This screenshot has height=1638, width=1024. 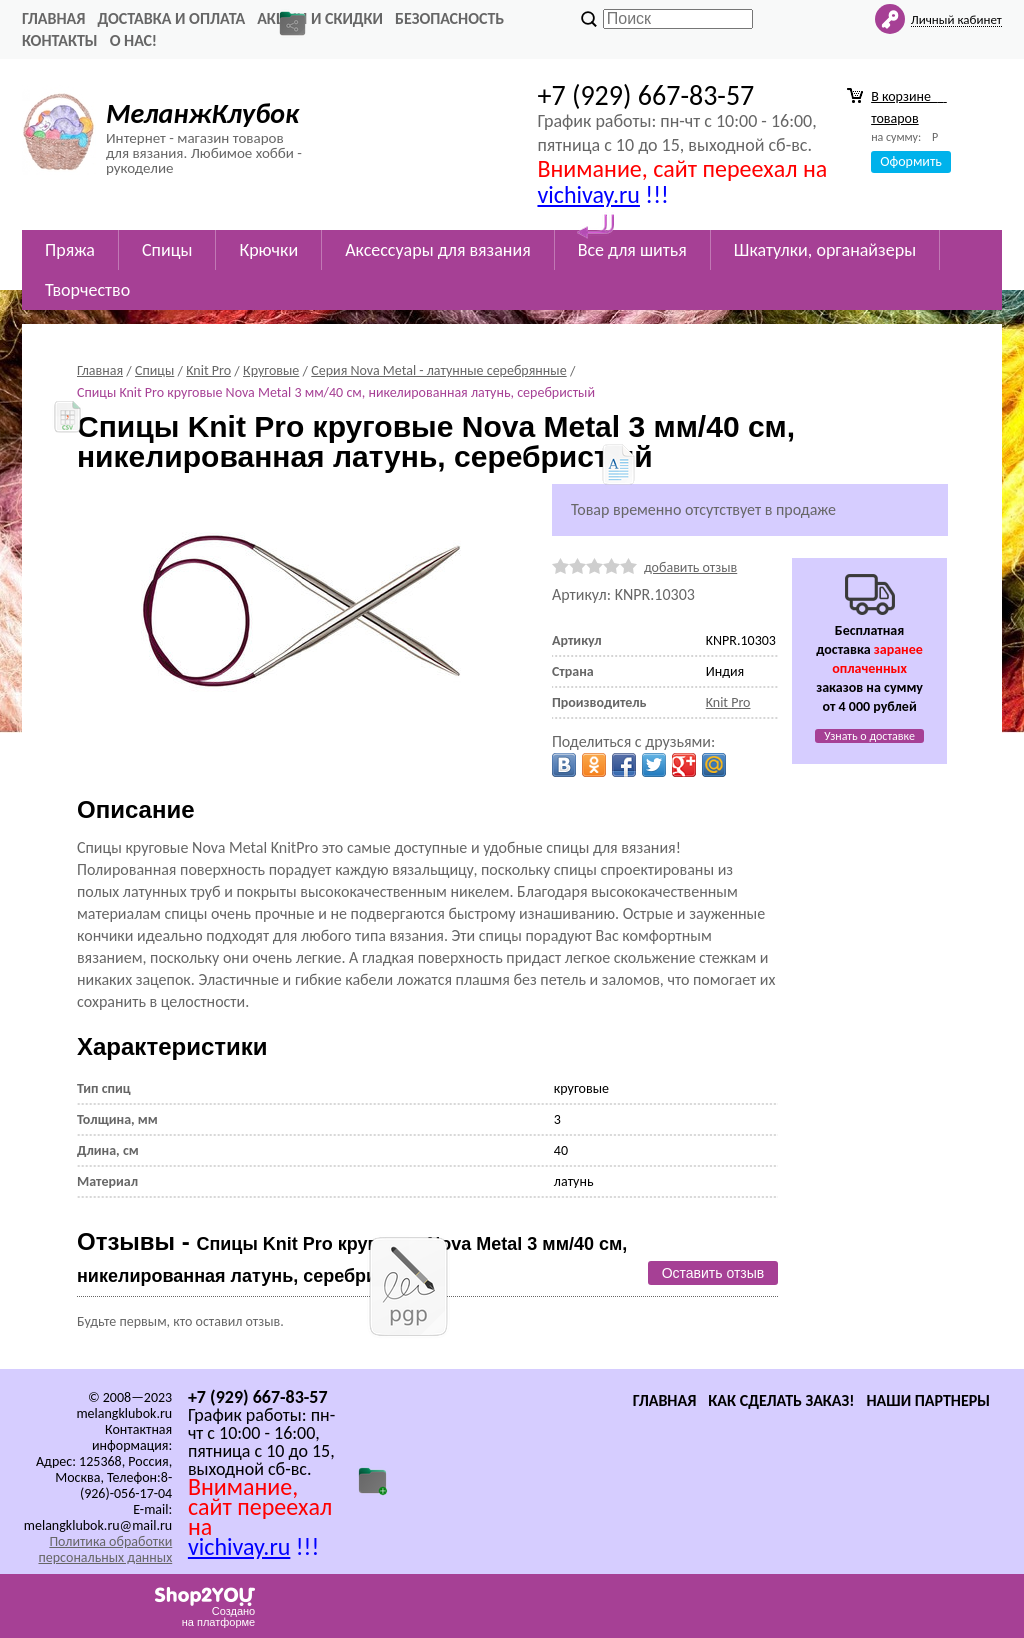 What do you see at coordinates (372, 1480) in the screenshot?
I see `create a new folder` at bounding box center [372, 1480].